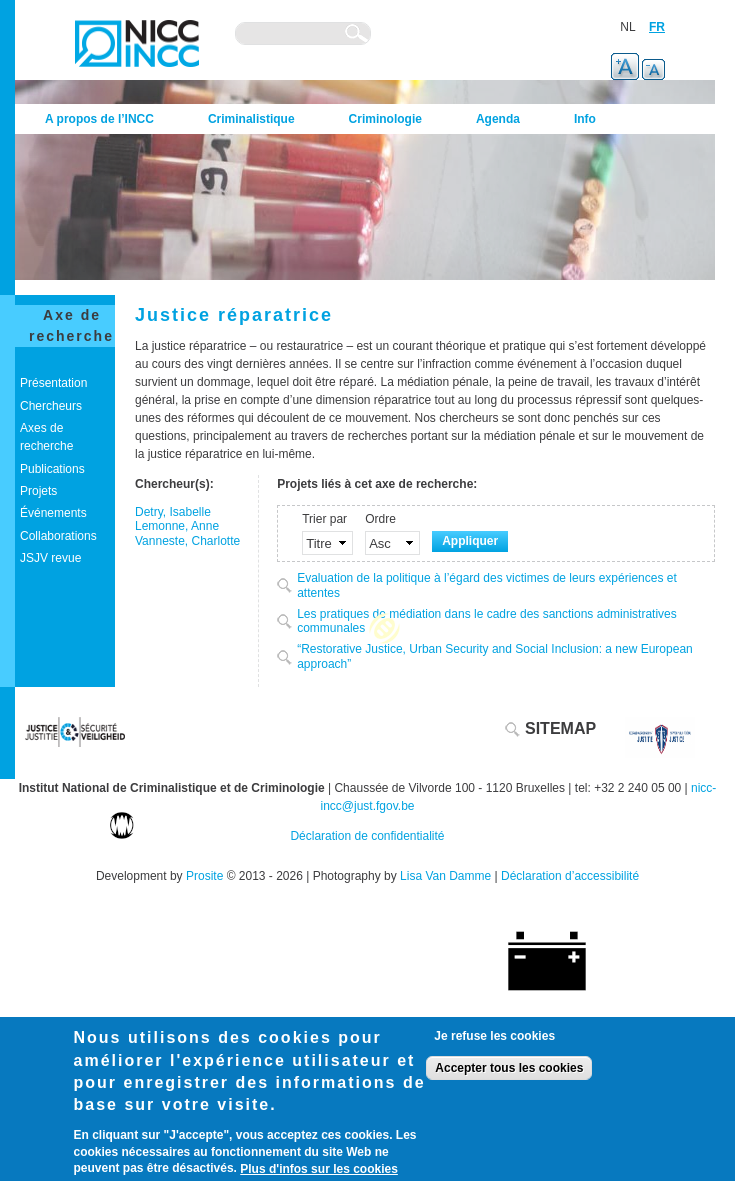  I want to click on indicates vampire or monster character class, so click(121, 825).